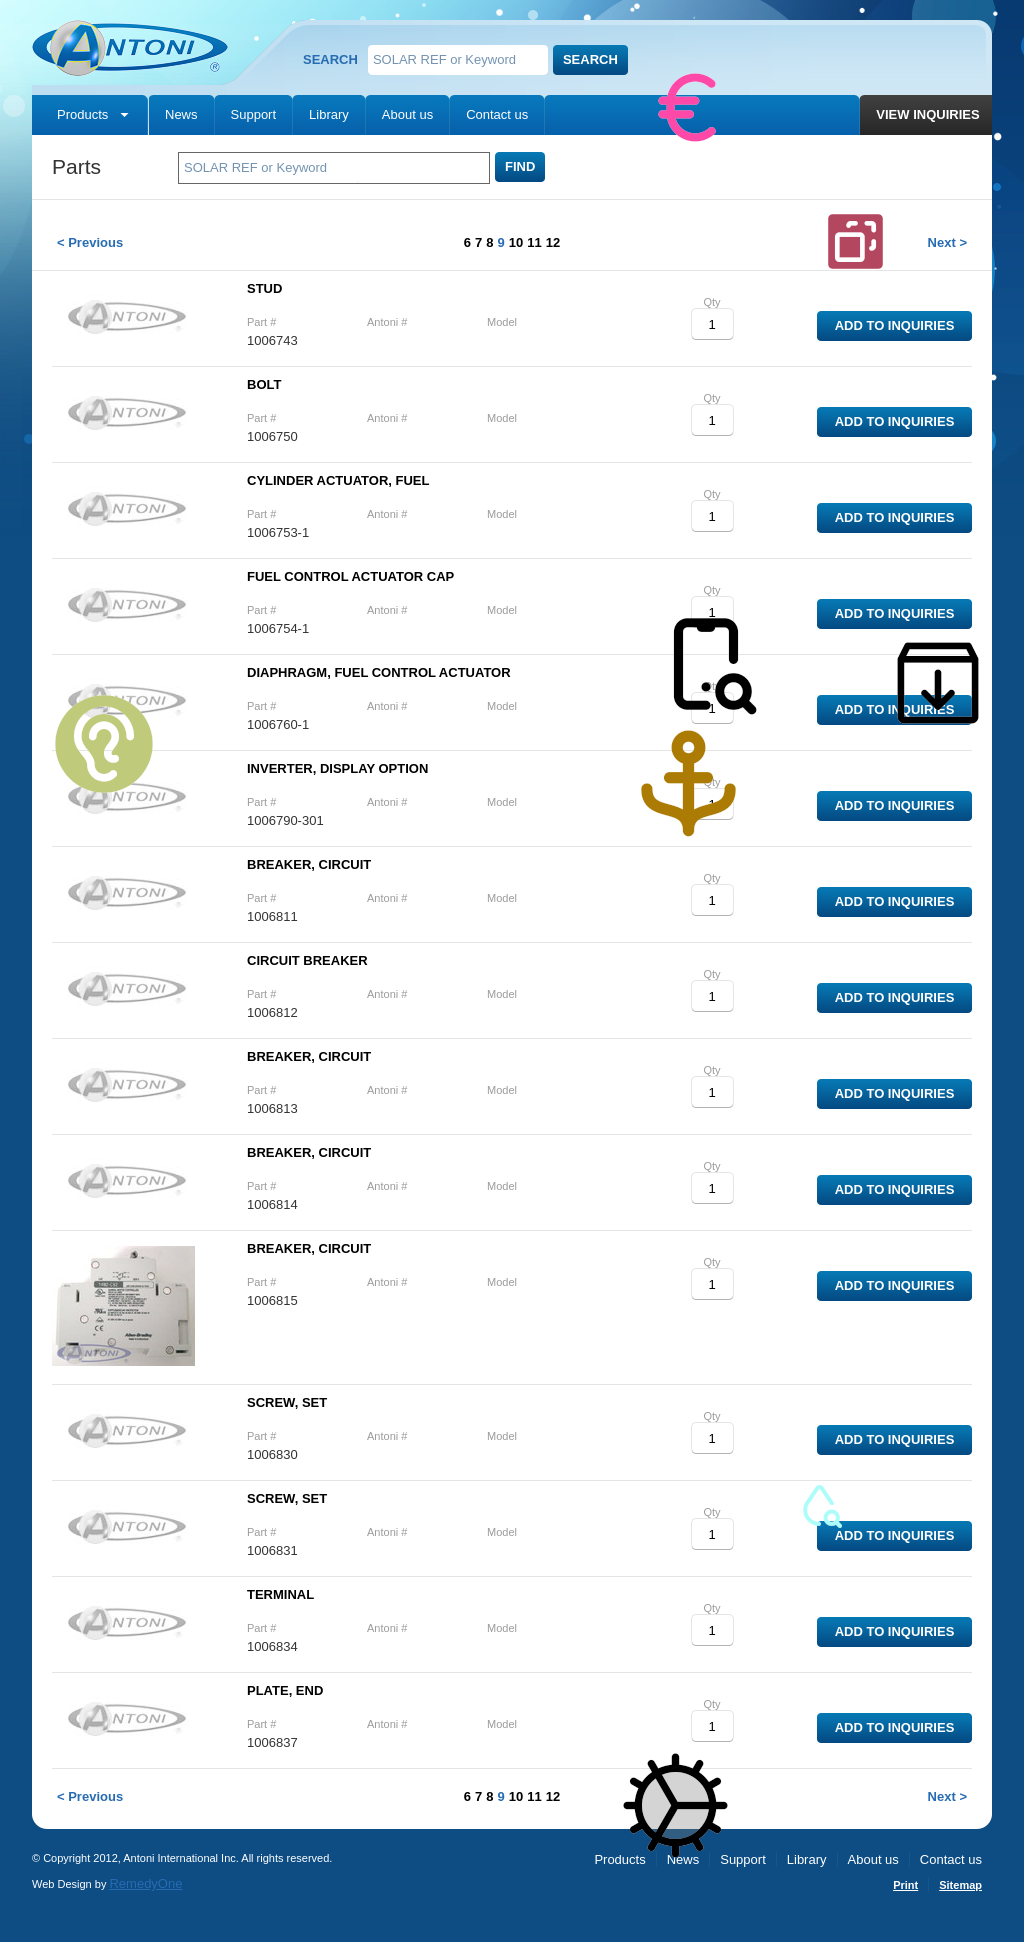 The width and height of the screenshot is (1024, 1942). Describe the element at coordinates (104, 744) in the screenshot. I see `access accessibility or hearing settings` at that location.